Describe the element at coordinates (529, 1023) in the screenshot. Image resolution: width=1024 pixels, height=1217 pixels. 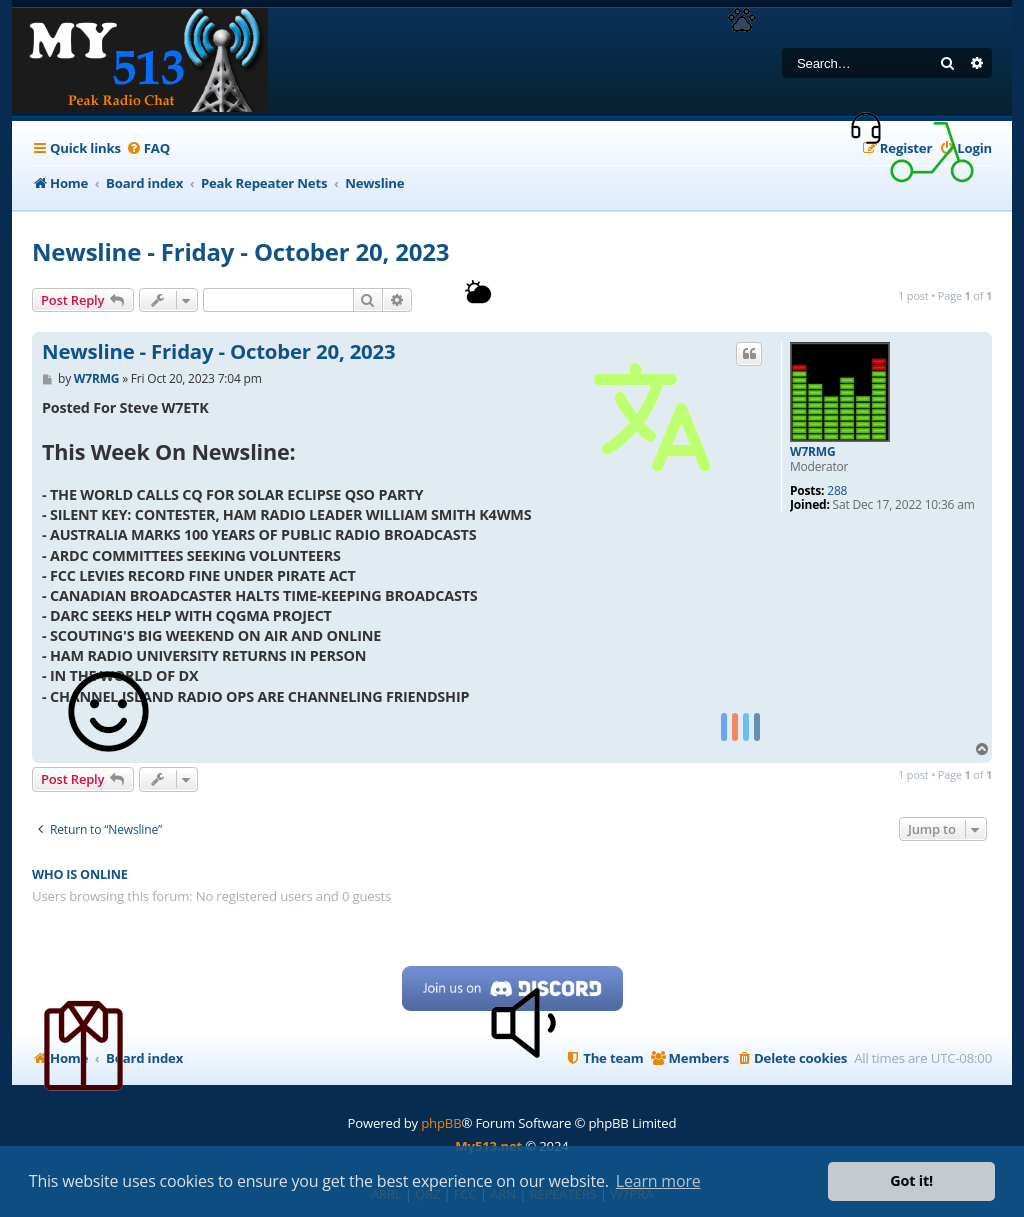
I see `adjust volume to low level` at that location.